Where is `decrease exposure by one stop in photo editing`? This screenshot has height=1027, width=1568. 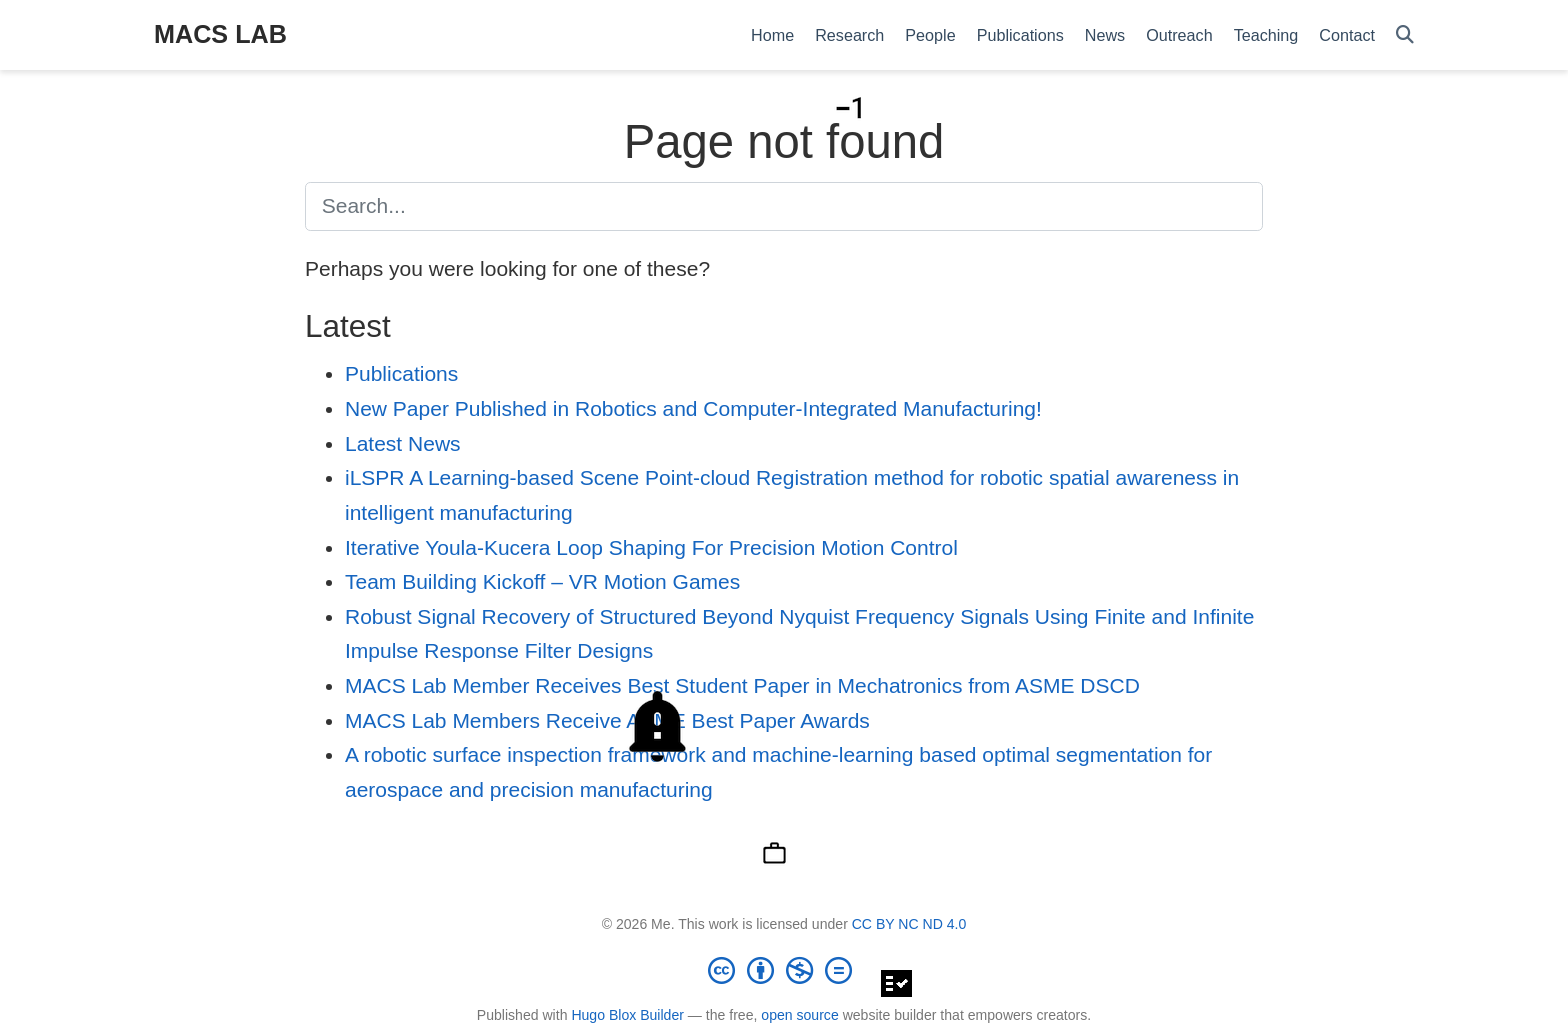
decrease exposure by one stop in photo editing is located at coordinates (849, 108).